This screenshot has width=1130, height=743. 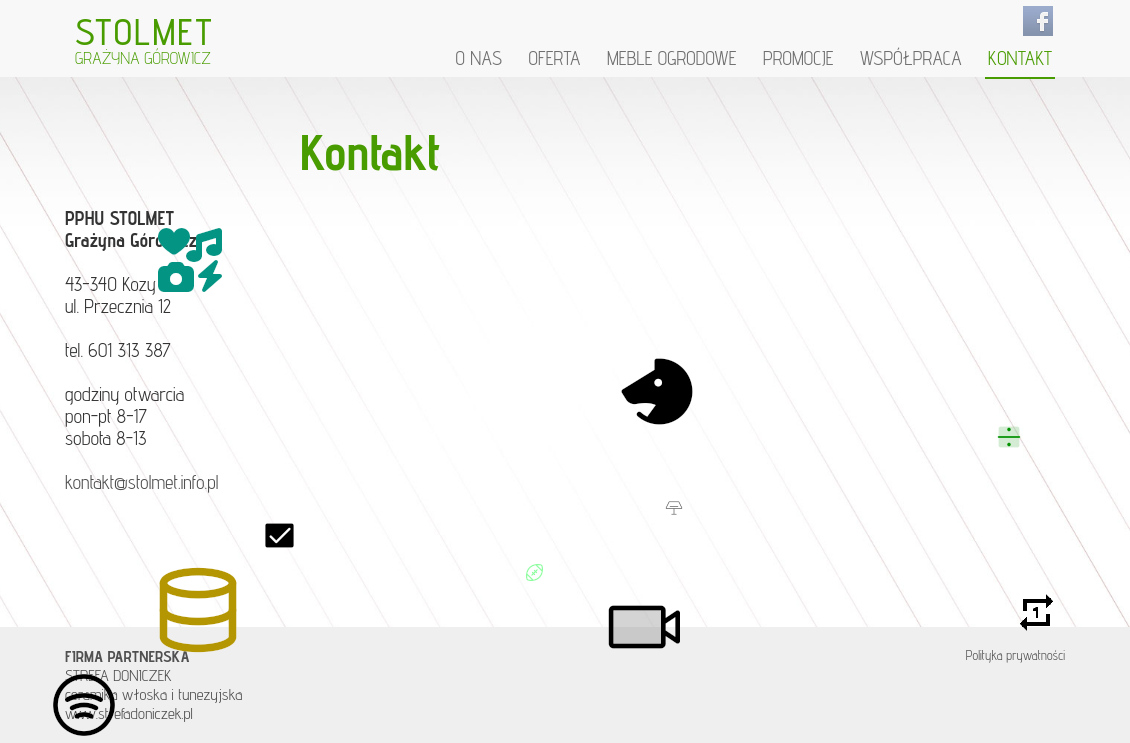 I want to click on repeat current track once, so click(x=1036, y=612).